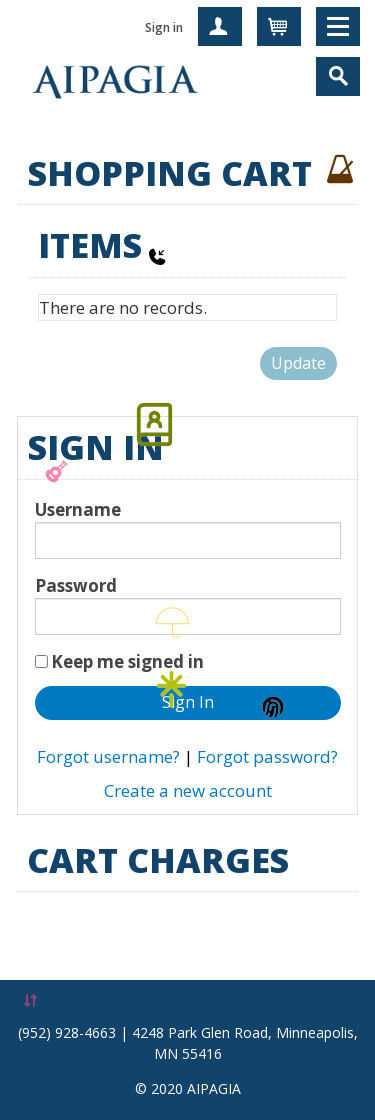 The height and width of the screenshot is (1120, 375). What do you see at coordinates (340, 169) in the screenshot?
I see `adjust tempo or timing settings` at bounding box center [340, 169].